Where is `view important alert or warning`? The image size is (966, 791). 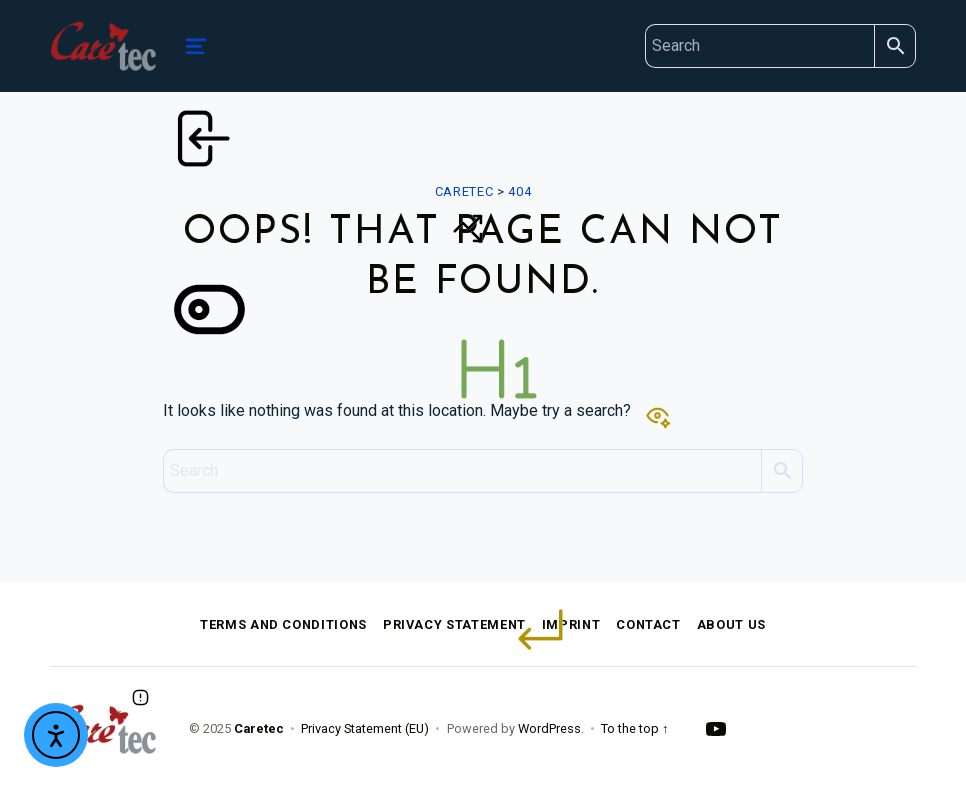 view important alert or warning is located at coordinates (140, 697).